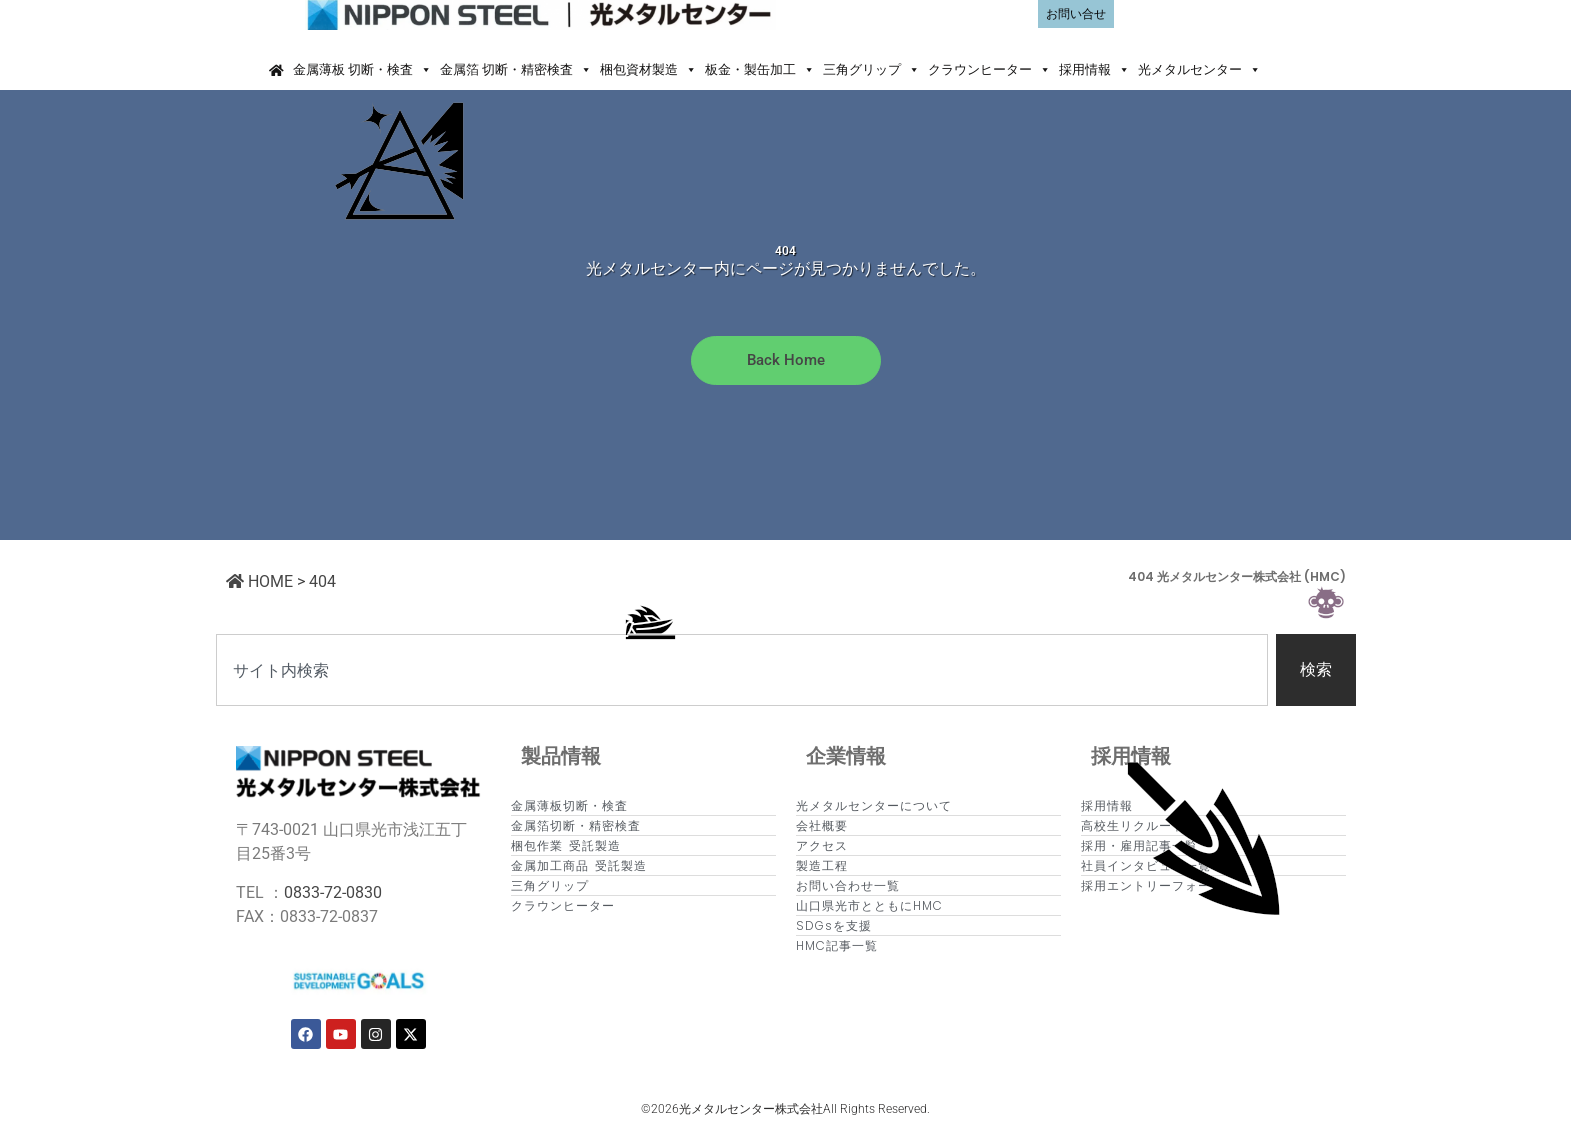 The image size is (1571, 1141). What do you see at coordinates (400, 166) in the screenshot?
I see `indicates light refraction or spectrum settings` at bounding box center [400, 166].